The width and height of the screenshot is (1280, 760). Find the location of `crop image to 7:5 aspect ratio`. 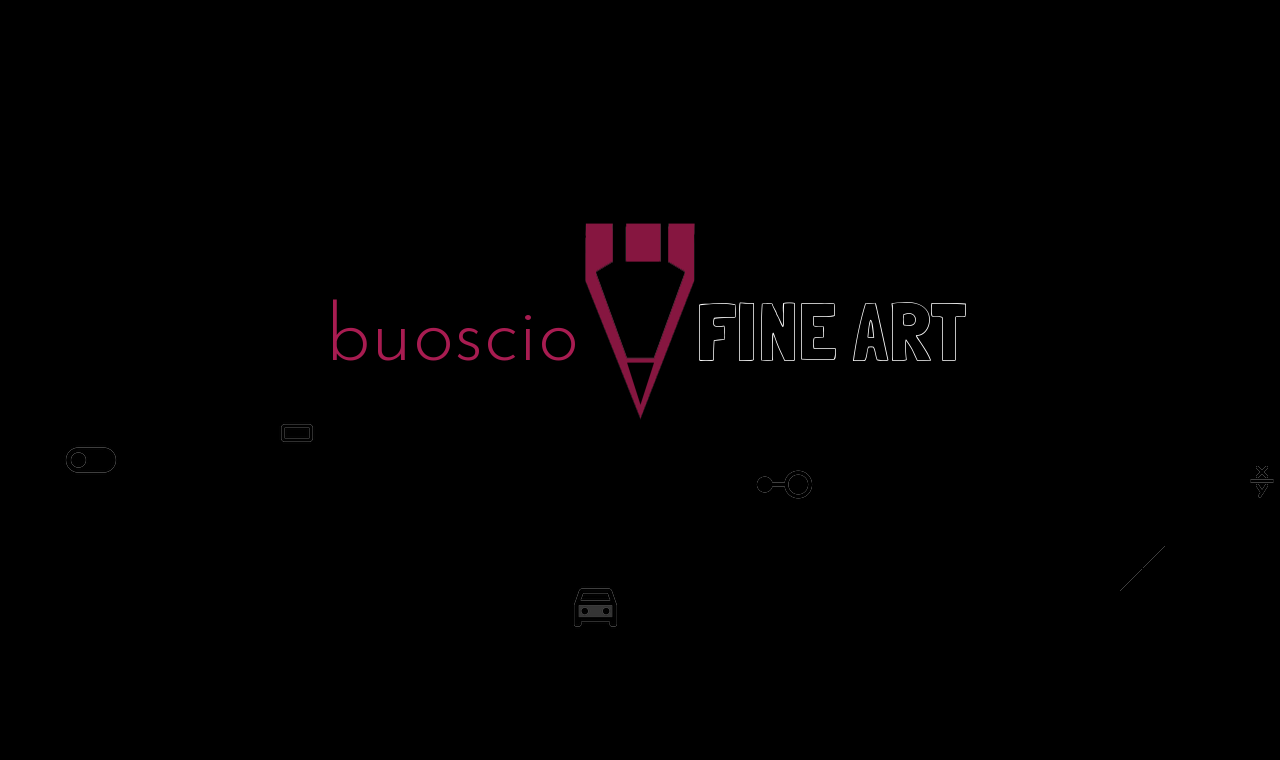

crop image to 7:5 aspect ratio is located at coordinates (297, 433).